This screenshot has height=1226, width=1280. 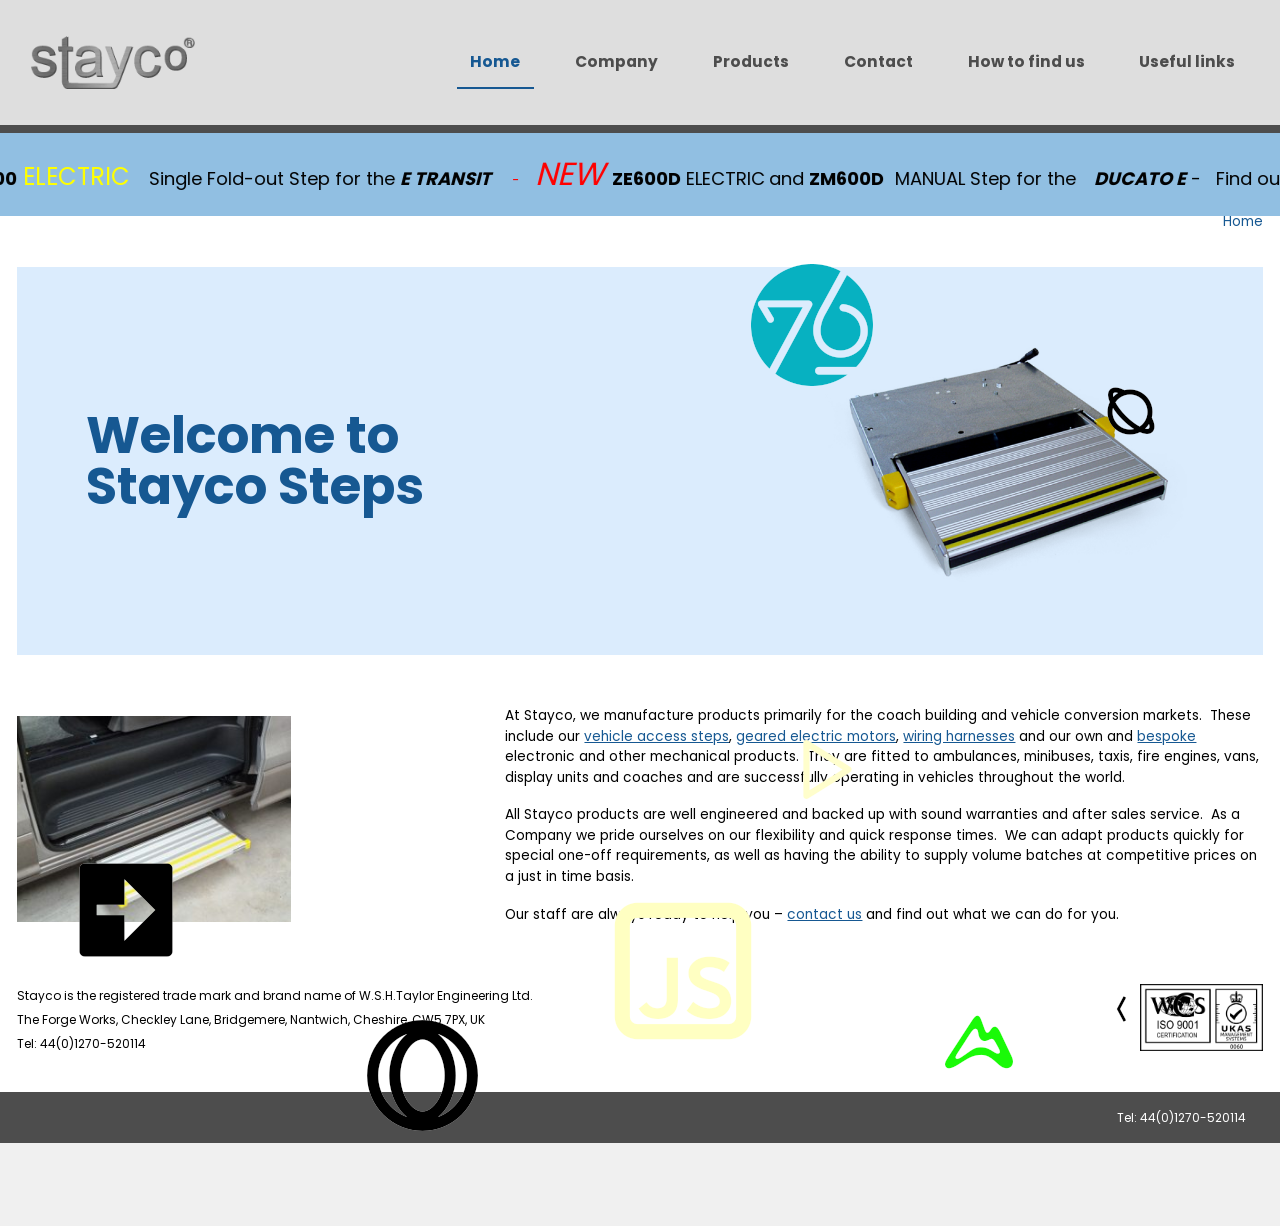 What do you see at coordinates (126, 910) in the screenshot?
I see `proceed to the next step` at bounding box center [126, 910].